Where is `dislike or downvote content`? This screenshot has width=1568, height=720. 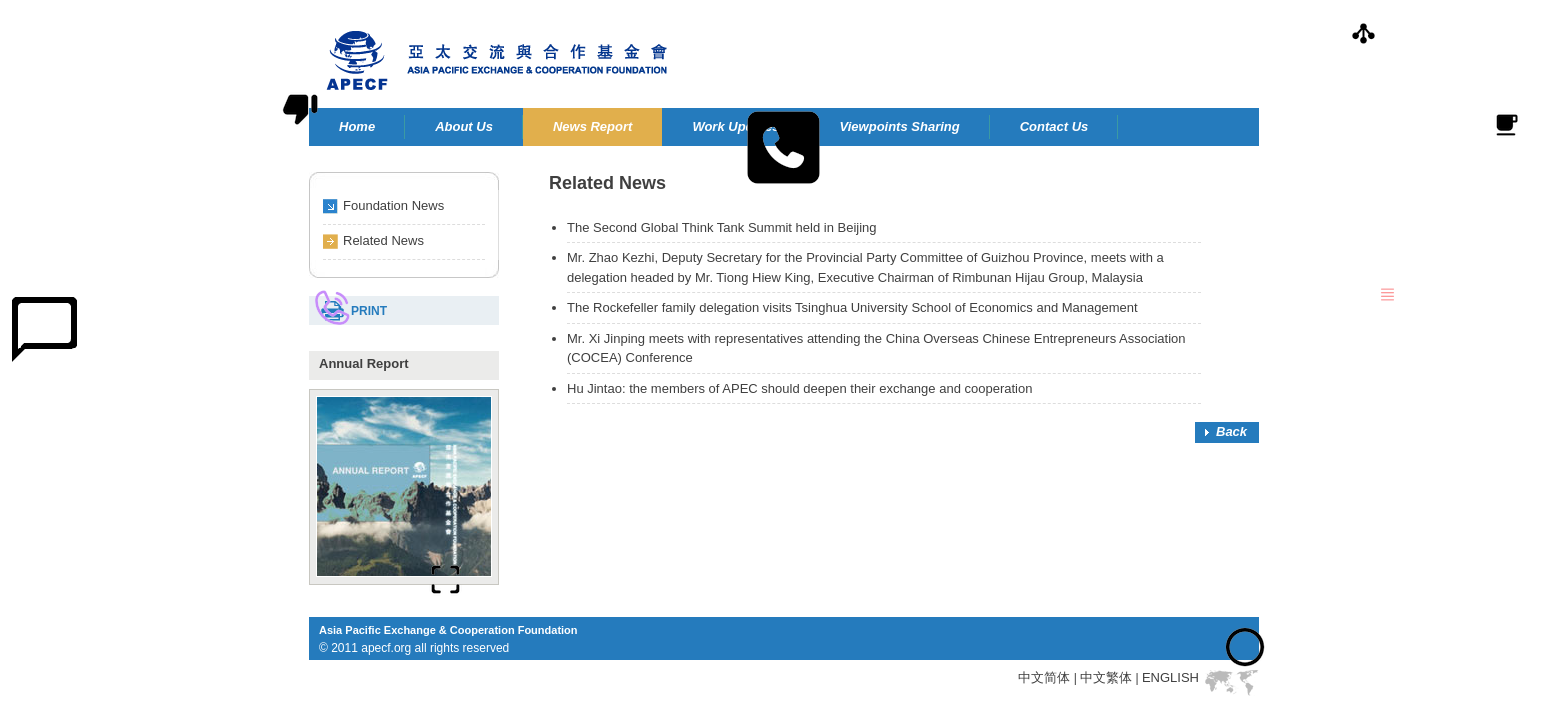 dislike or downvote content is located at coordinates (300, 108).